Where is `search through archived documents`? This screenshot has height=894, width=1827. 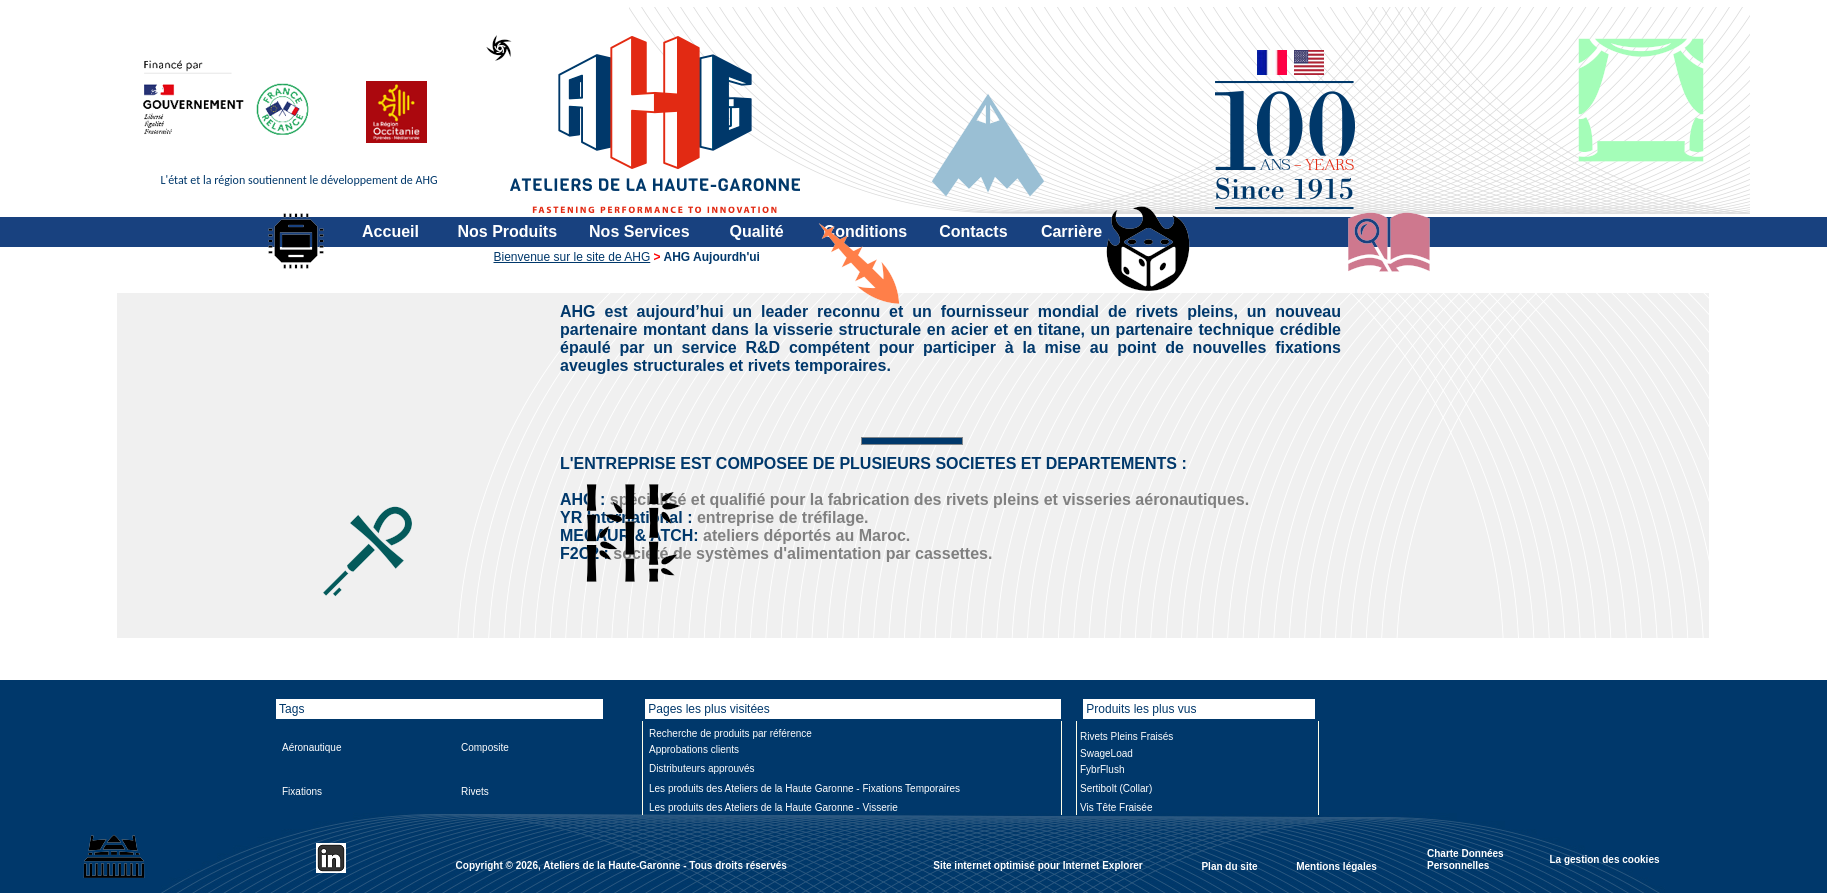
search through archived documents is located at coordinates (1389, 242).